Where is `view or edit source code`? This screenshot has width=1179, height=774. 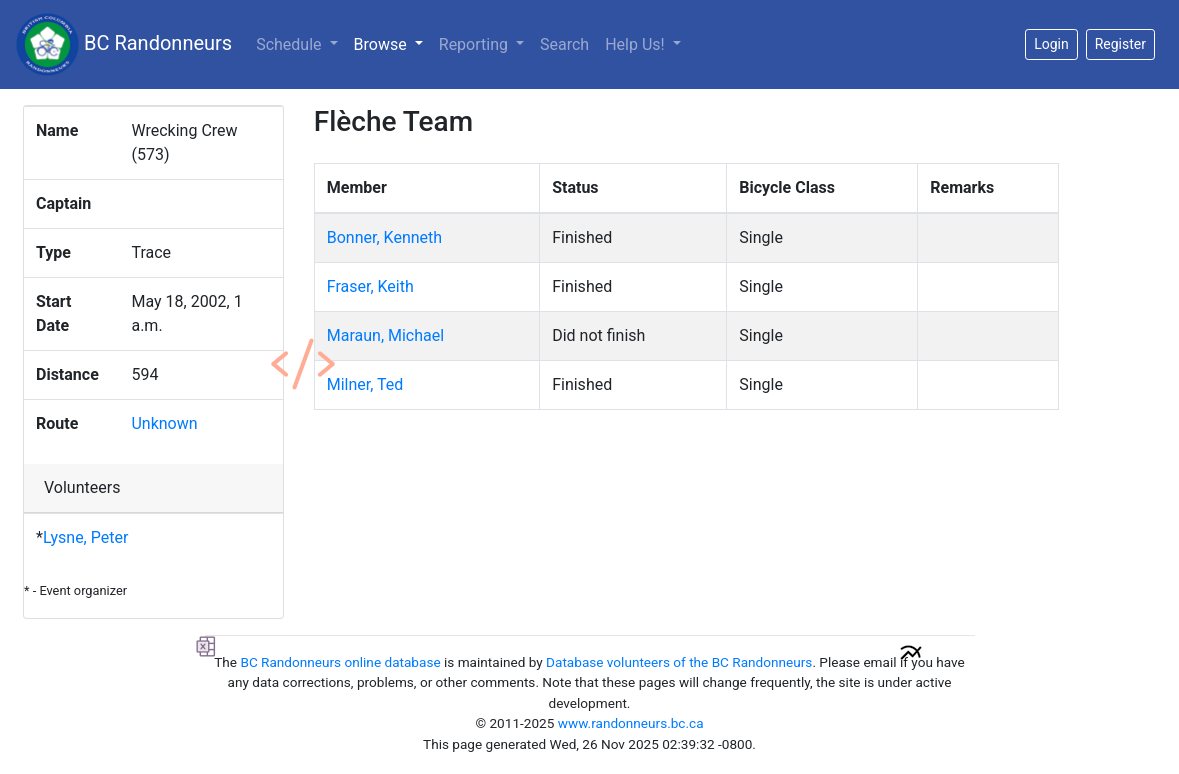 view or edit source code is located at coordinates (303, 364).